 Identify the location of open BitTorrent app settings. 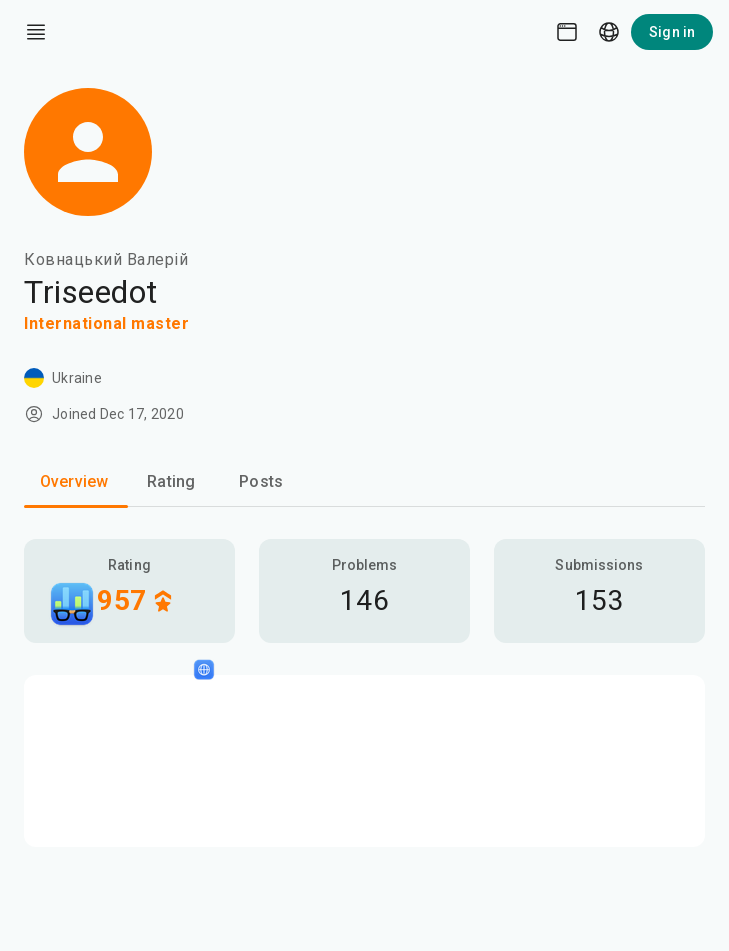
(204, 670).